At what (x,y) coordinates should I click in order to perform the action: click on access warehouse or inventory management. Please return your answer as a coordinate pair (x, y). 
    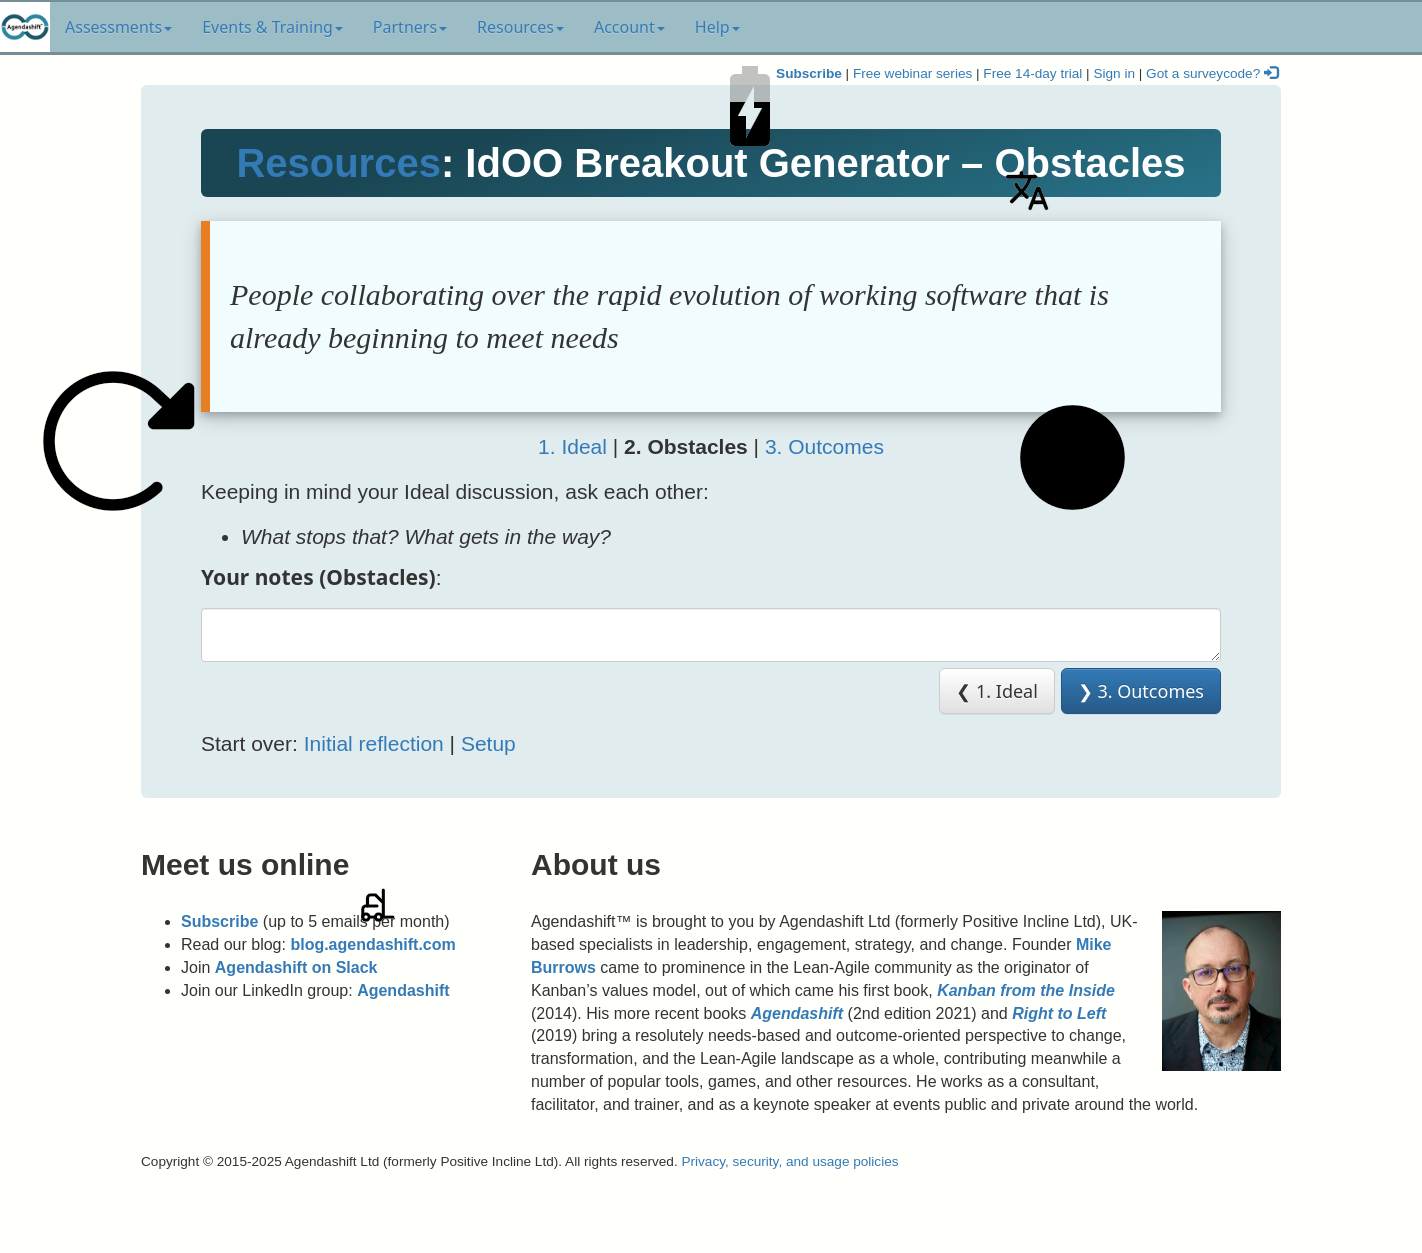
    Looking at the image, I should click on (377, 906).